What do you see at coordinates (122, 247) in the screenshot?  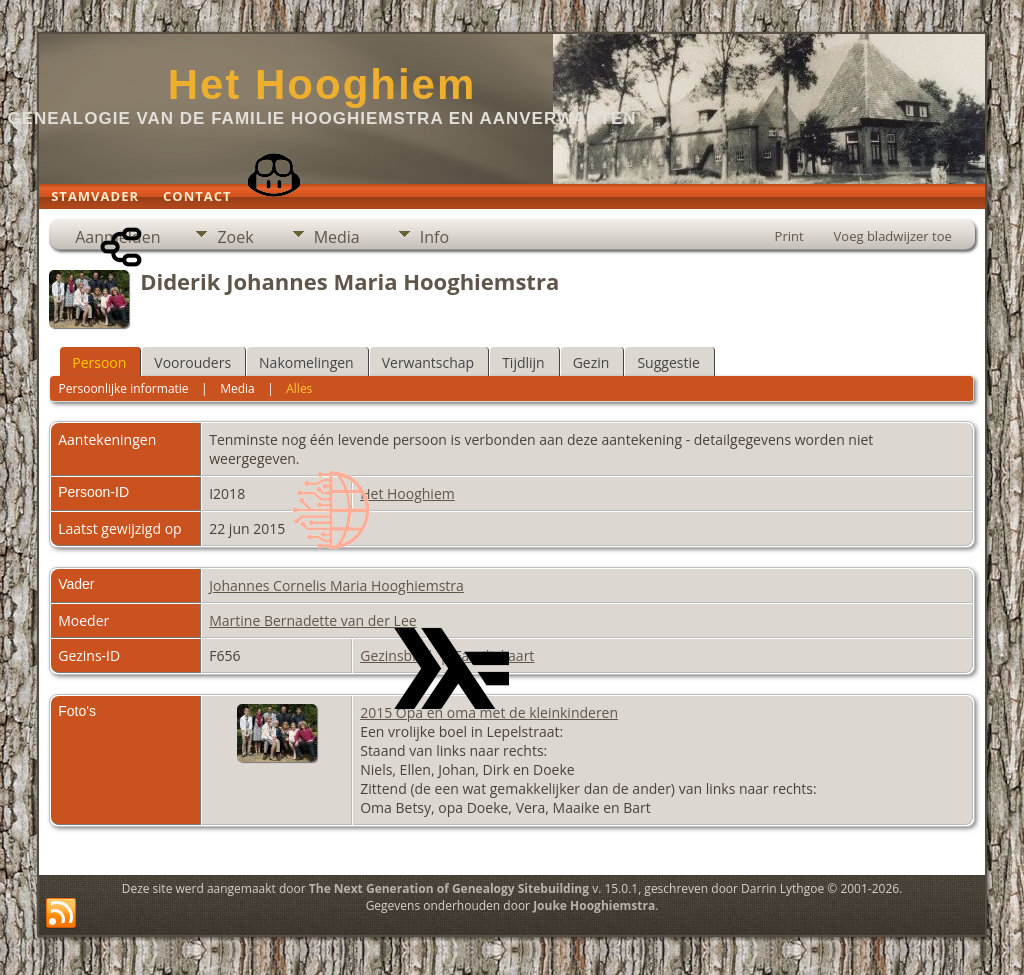 I see `create or view a mind map` at bounding box center [122, 247].